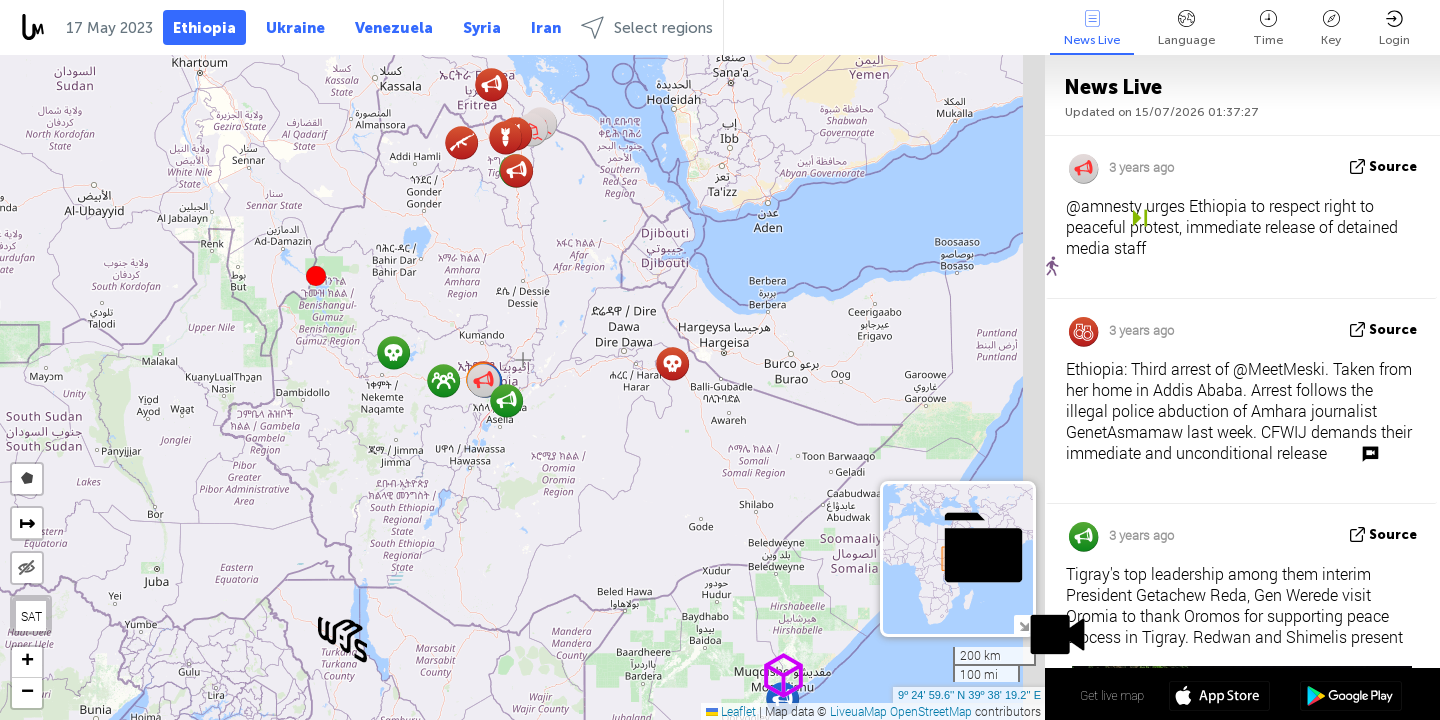 This screenshot has height=720, width=1440. I want to click on skip to the next track or item, so click(1140, 218).